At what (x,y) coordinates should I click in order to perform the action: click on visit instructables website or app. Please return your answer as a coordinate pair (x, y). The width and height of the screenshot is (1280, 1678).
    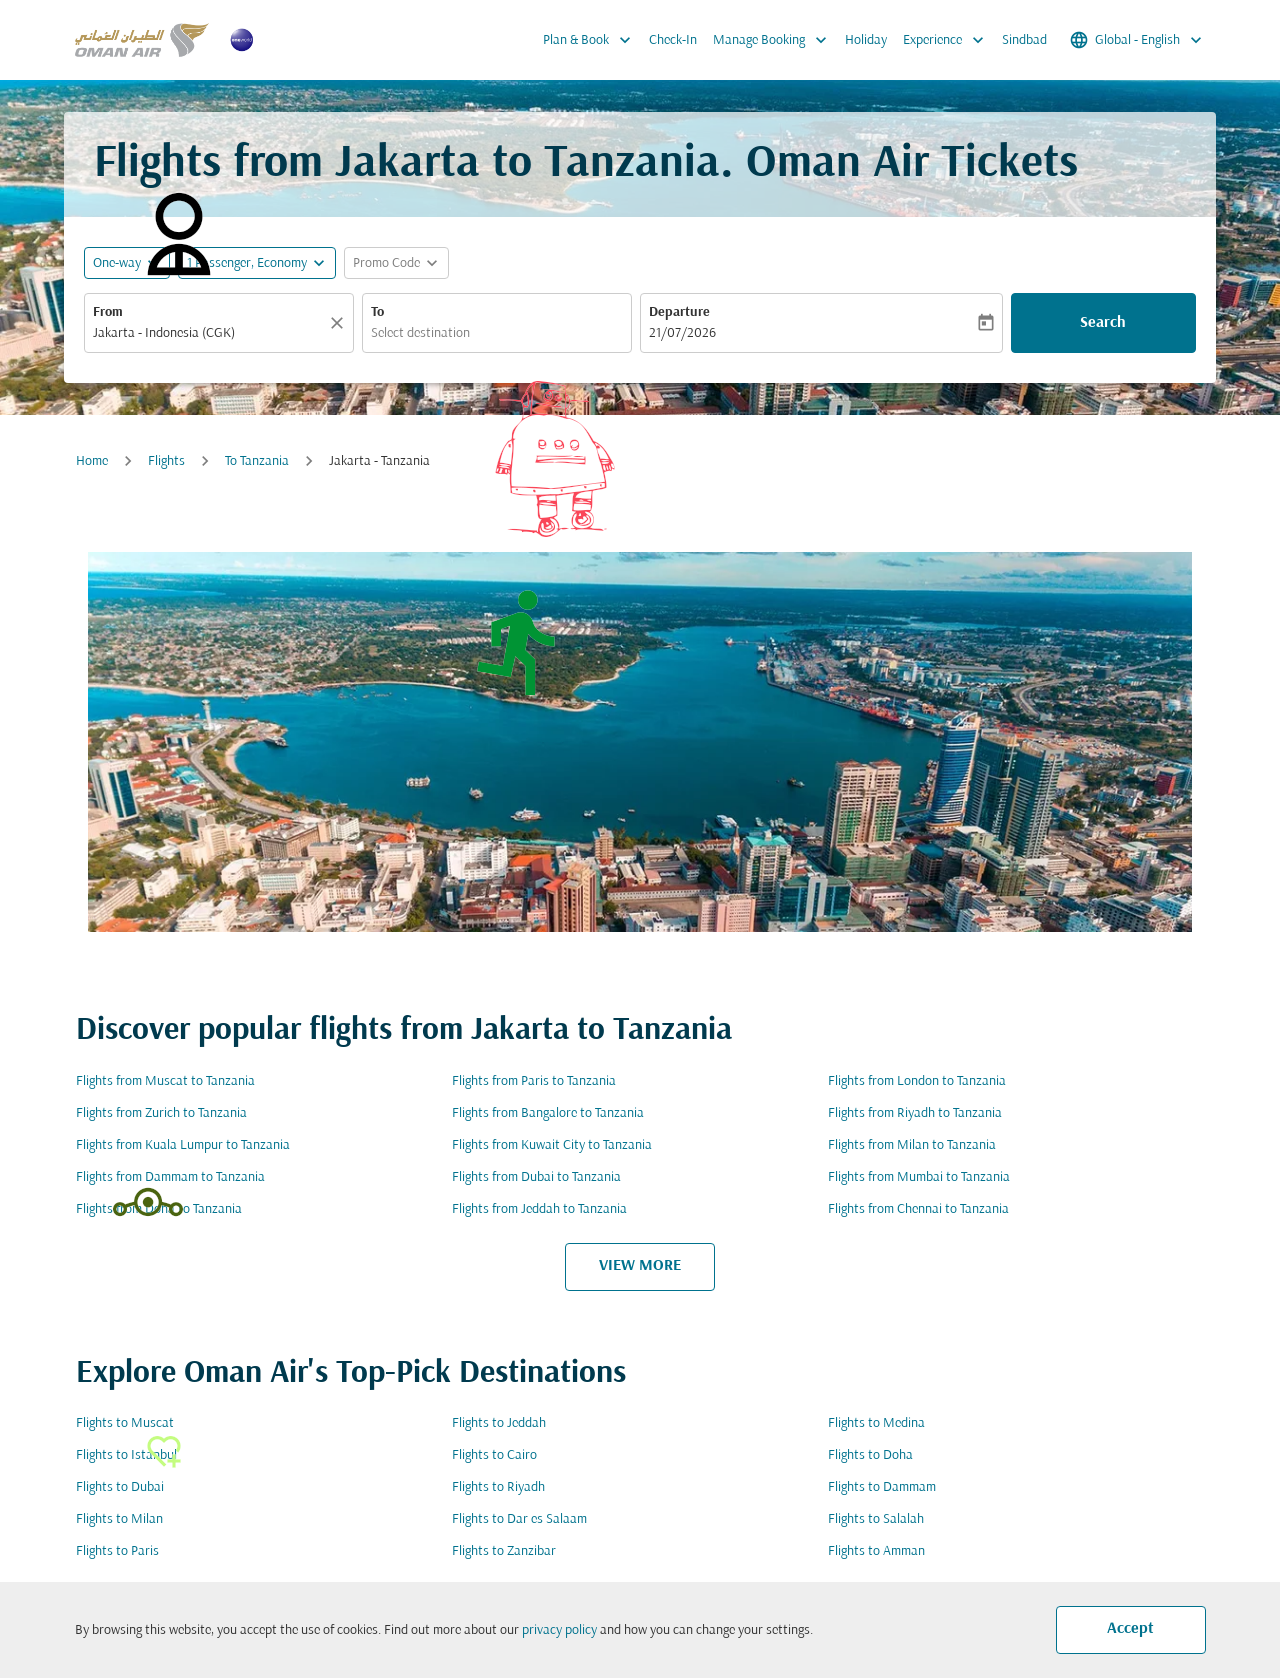
    Looking at the image, I should click on (555, 459).